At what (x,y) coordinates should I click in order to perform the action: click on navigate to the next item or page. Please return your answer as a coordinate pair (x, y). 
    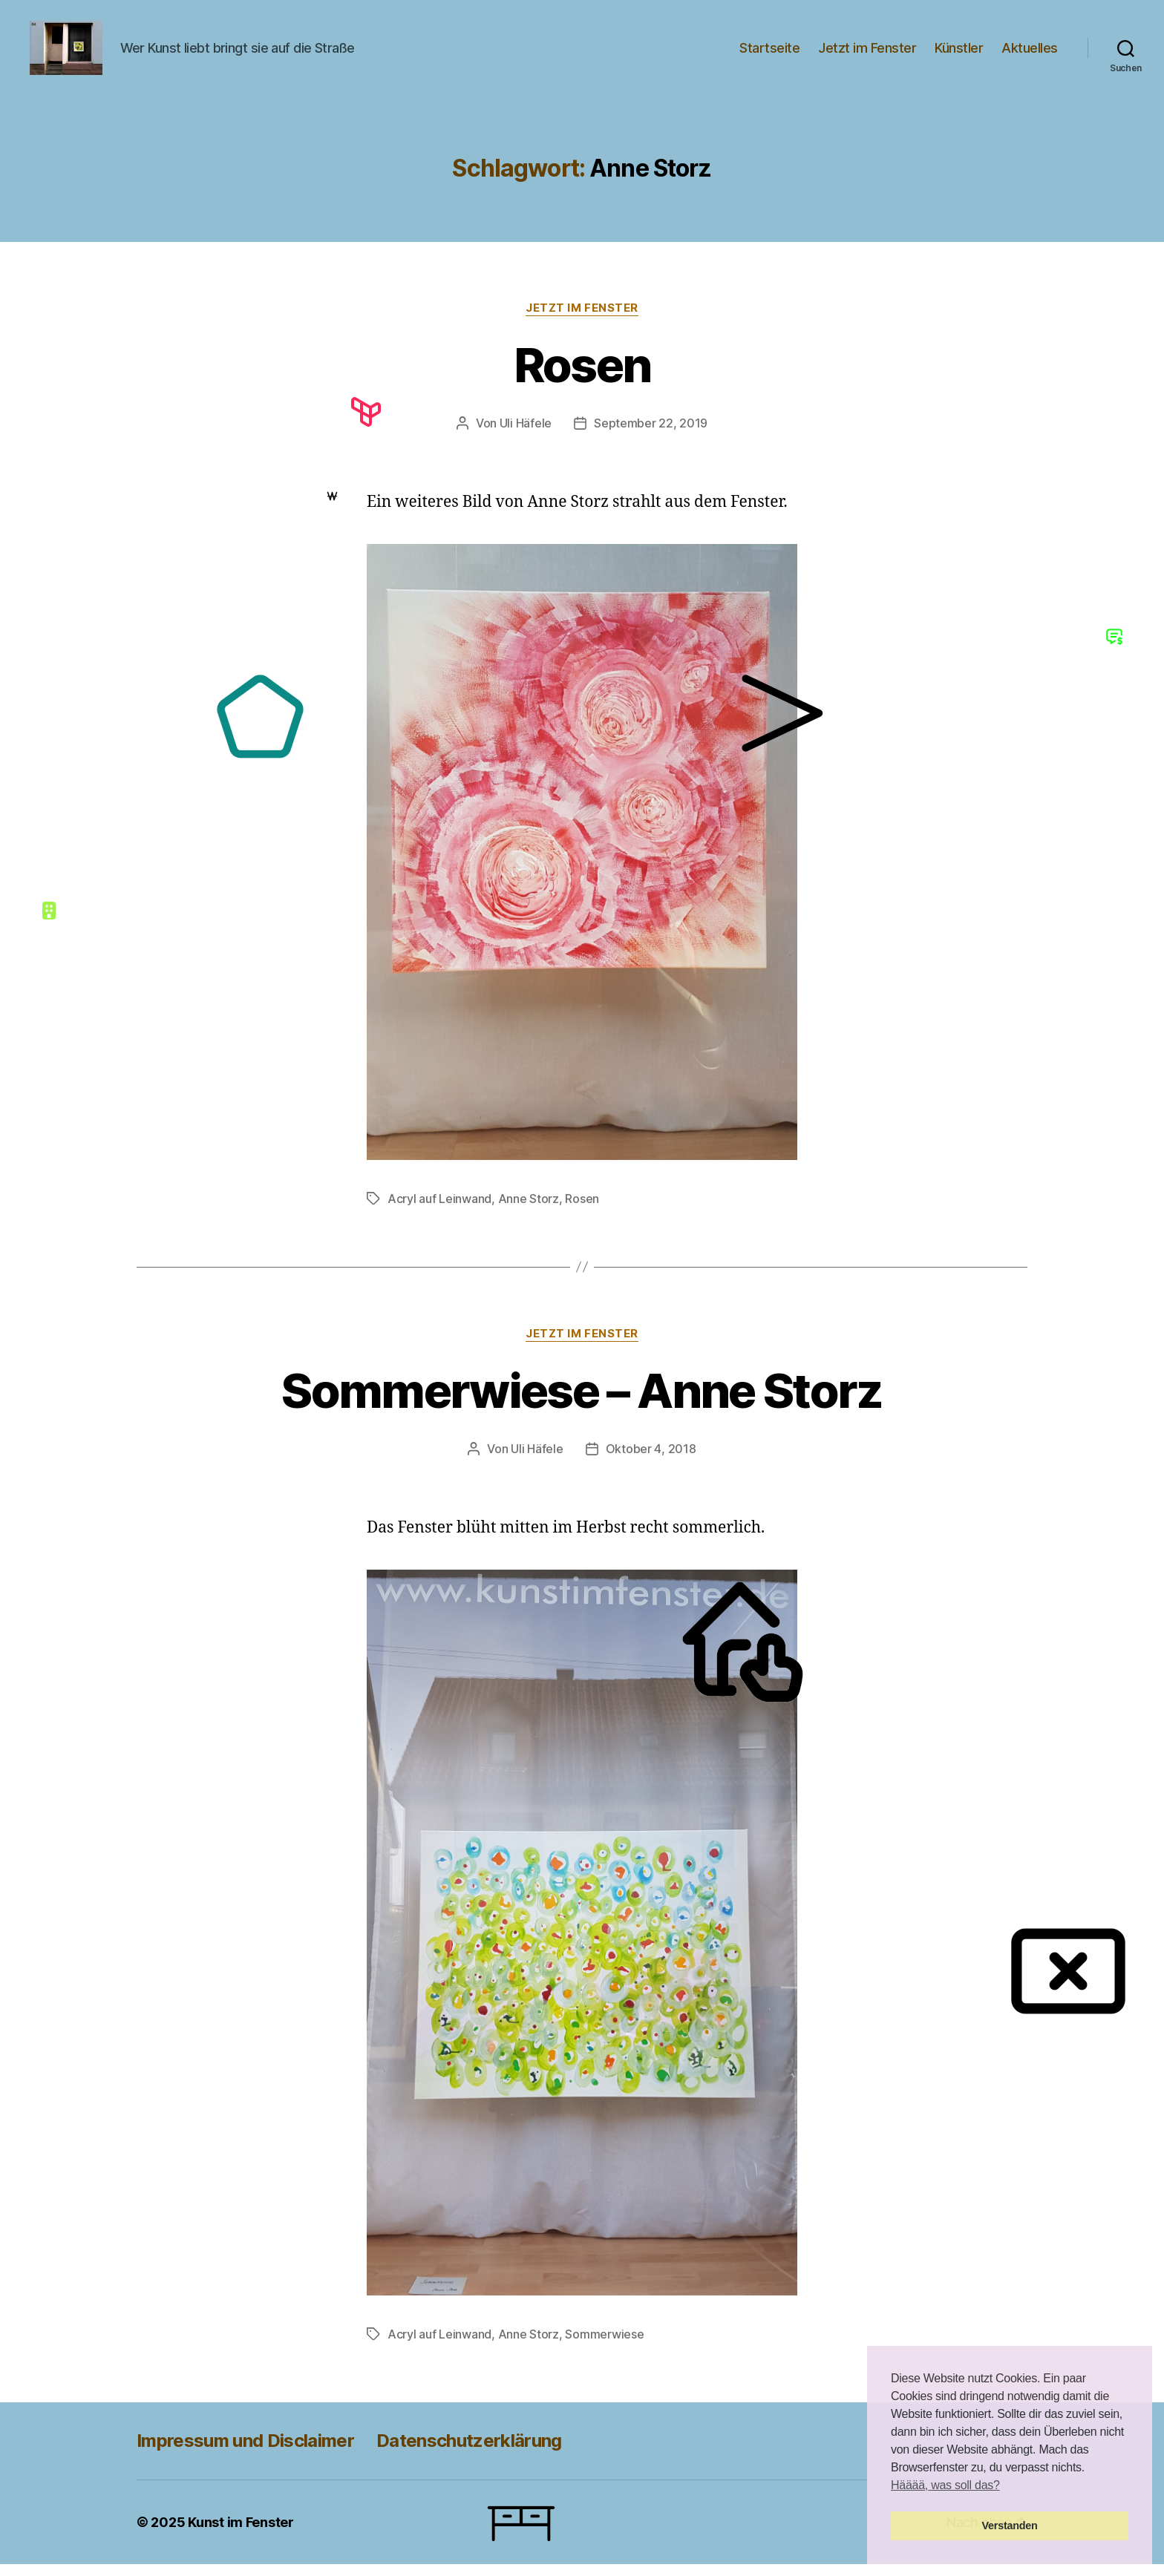
    Looking at the image, I should click on (776, 713).